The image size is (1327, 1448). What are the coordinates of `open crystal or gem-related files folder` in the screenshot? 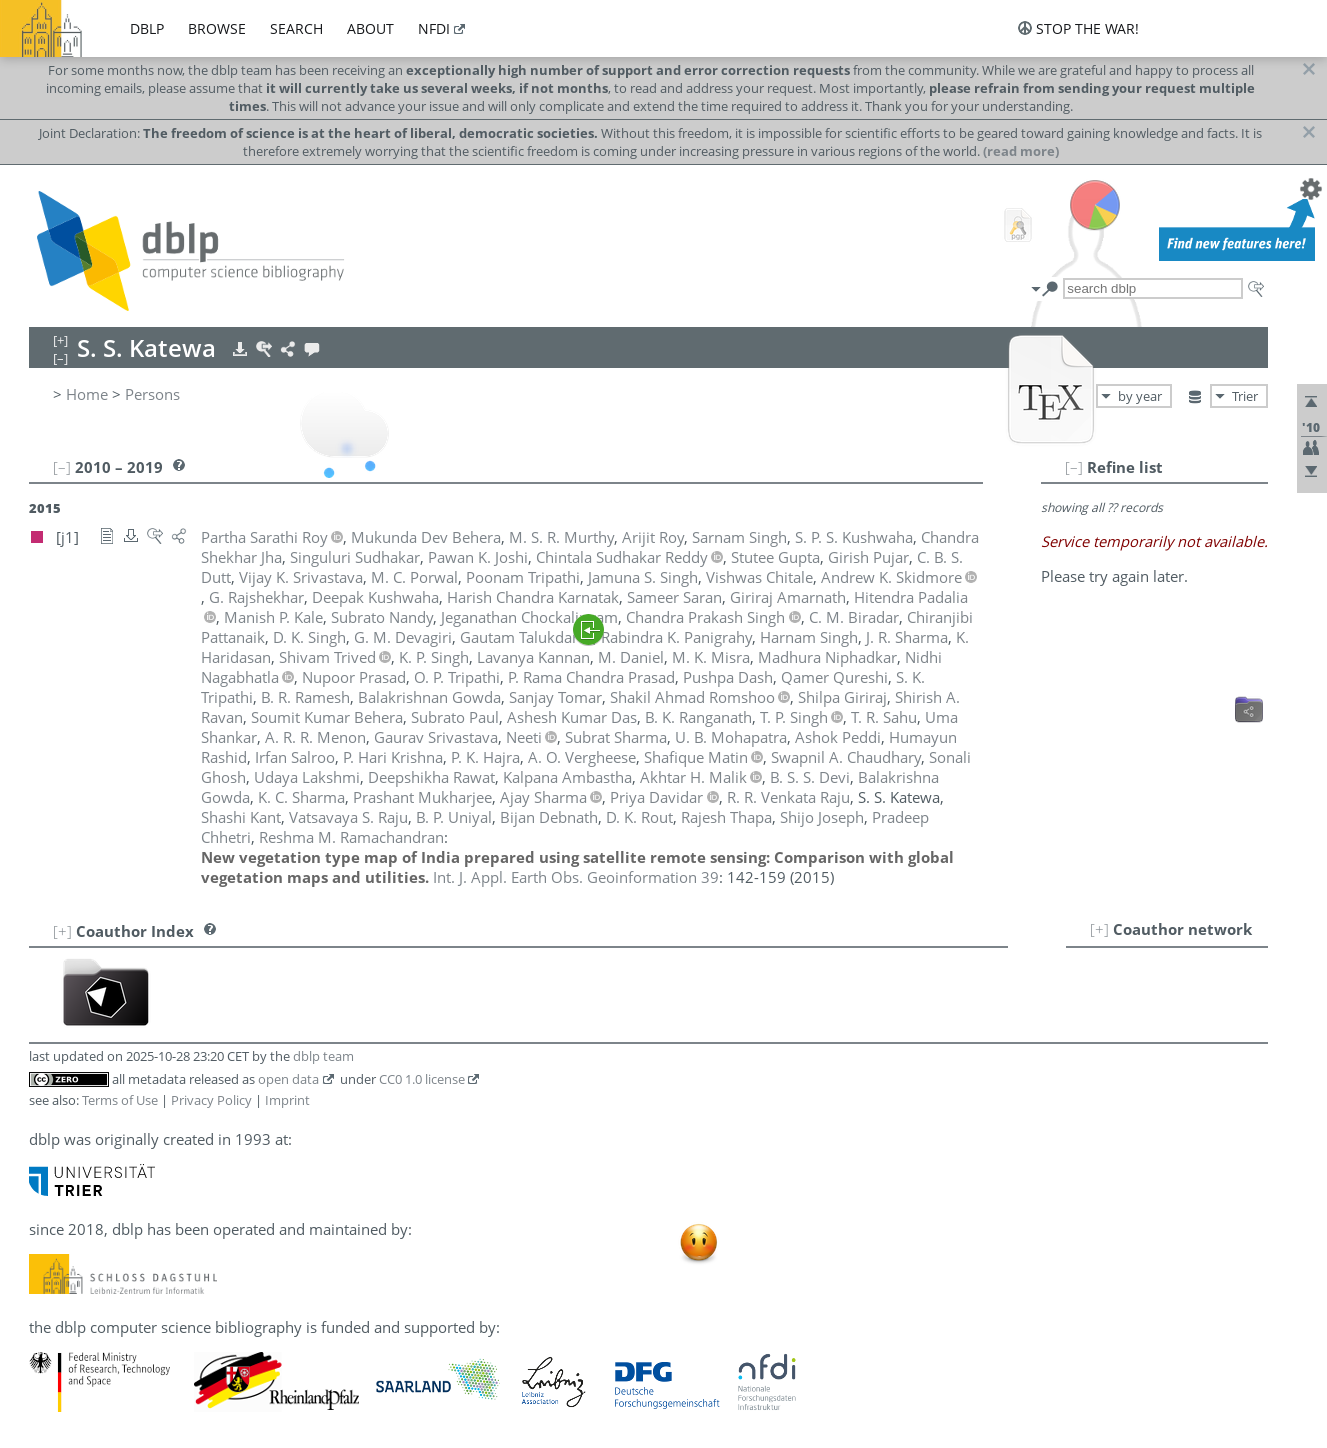 It's located at (105, 994).